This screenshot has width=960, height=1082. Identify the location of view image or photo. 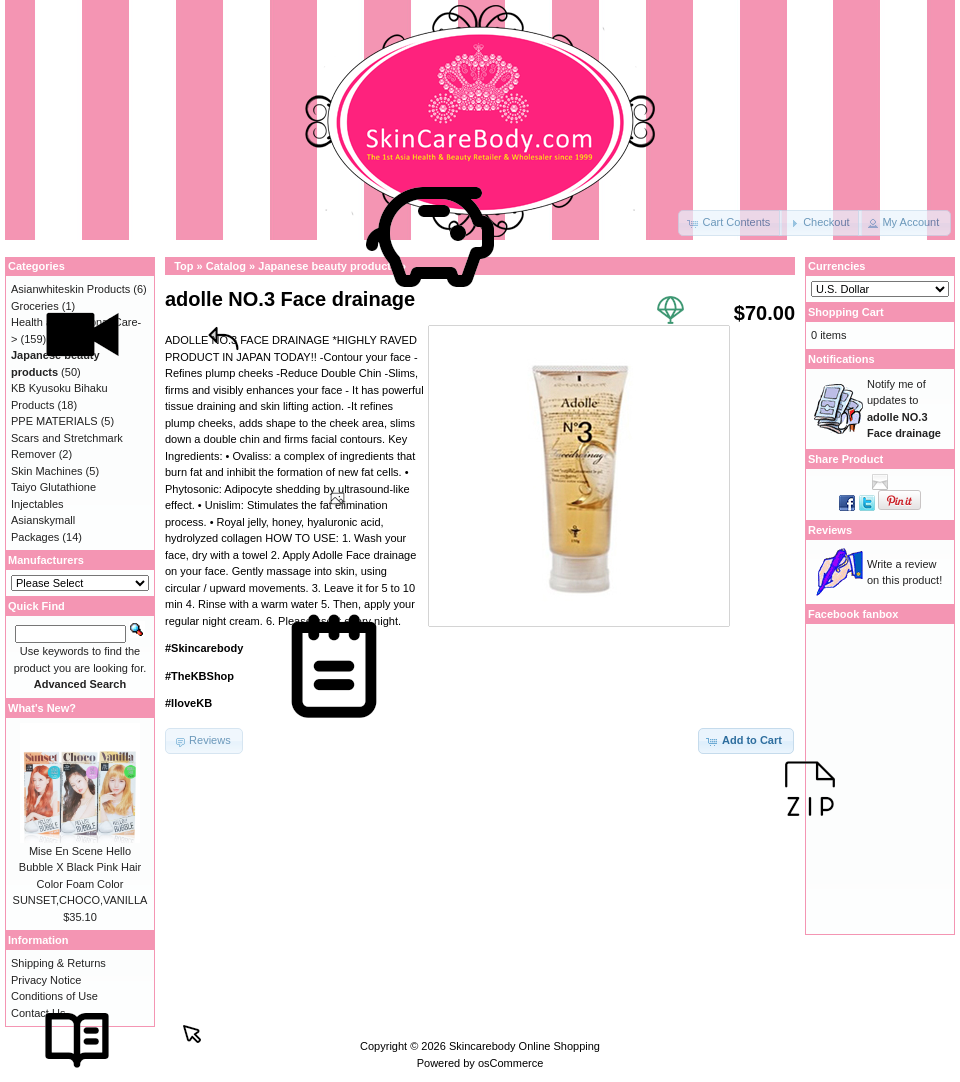
(337, 498).